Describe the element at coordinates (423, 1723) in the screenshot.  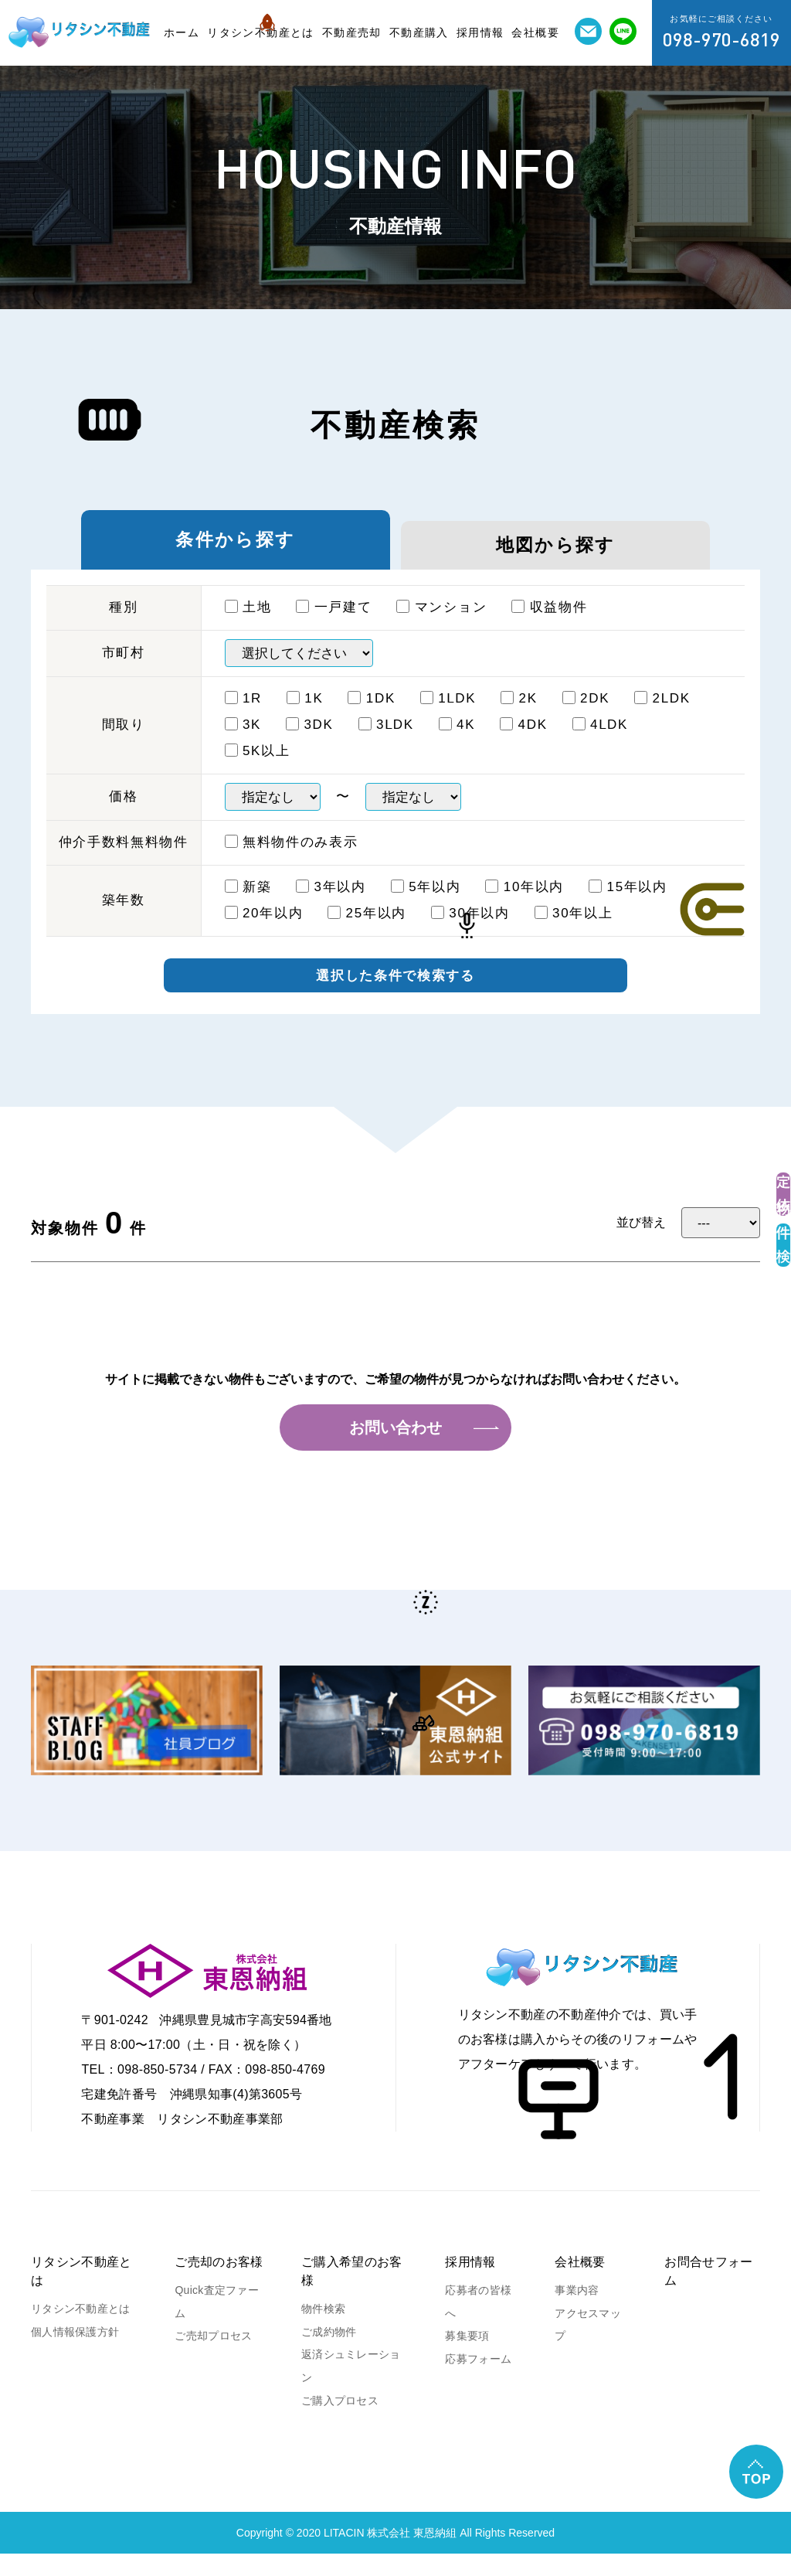
I see `construction or building in progress` at that location.